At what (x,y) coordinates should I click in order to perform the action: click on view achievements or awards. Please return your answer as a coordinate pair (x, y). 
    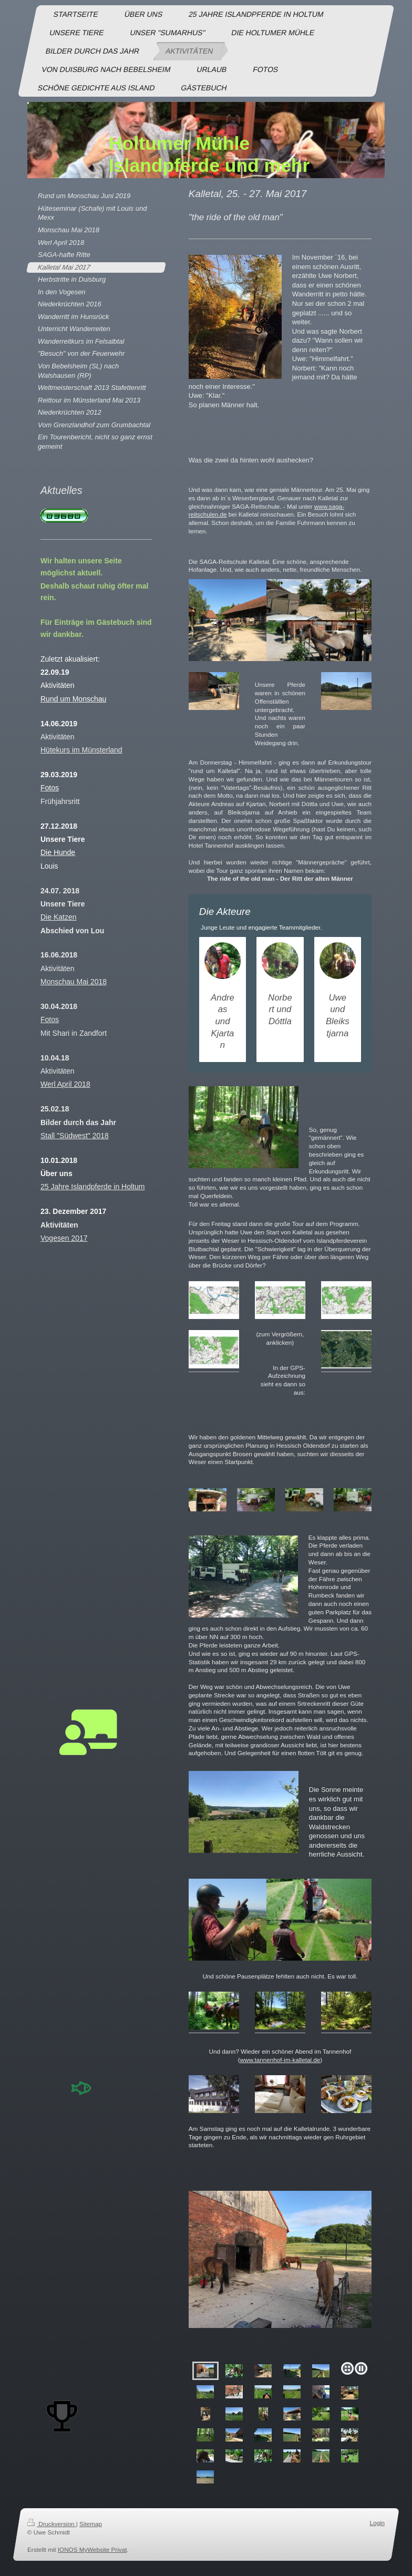
    Looking at the image, I should click on (62, 2416).